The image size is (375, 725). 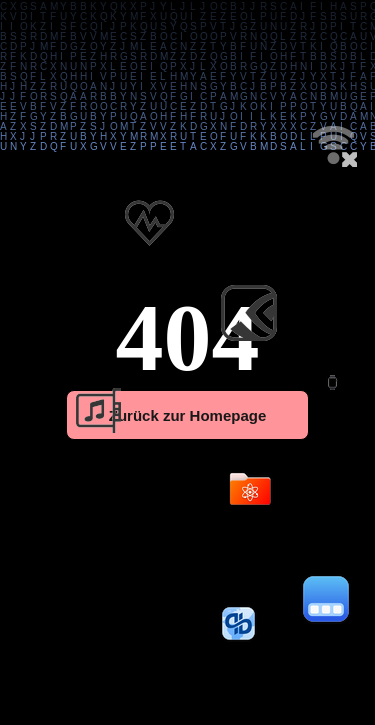 I want to click on open gwe (gpu widget extension) settings, so click(x=249, y=313).